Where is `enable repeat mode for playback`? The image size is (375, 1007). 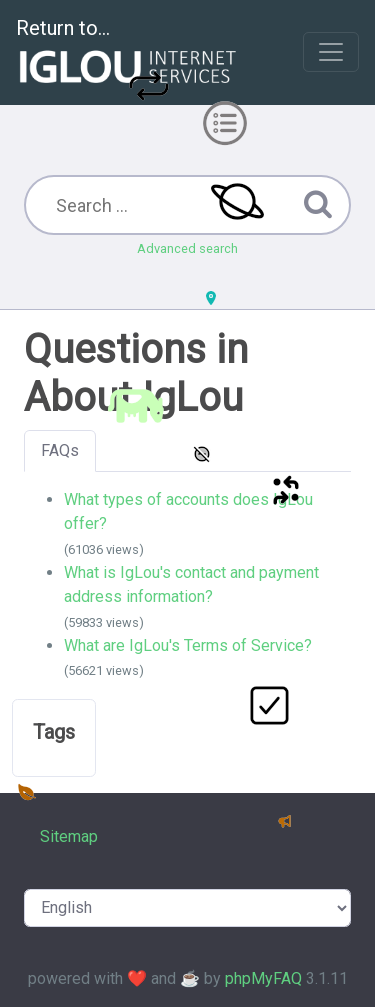
enable repeat mode for playback is located at coordinates (149, 86).